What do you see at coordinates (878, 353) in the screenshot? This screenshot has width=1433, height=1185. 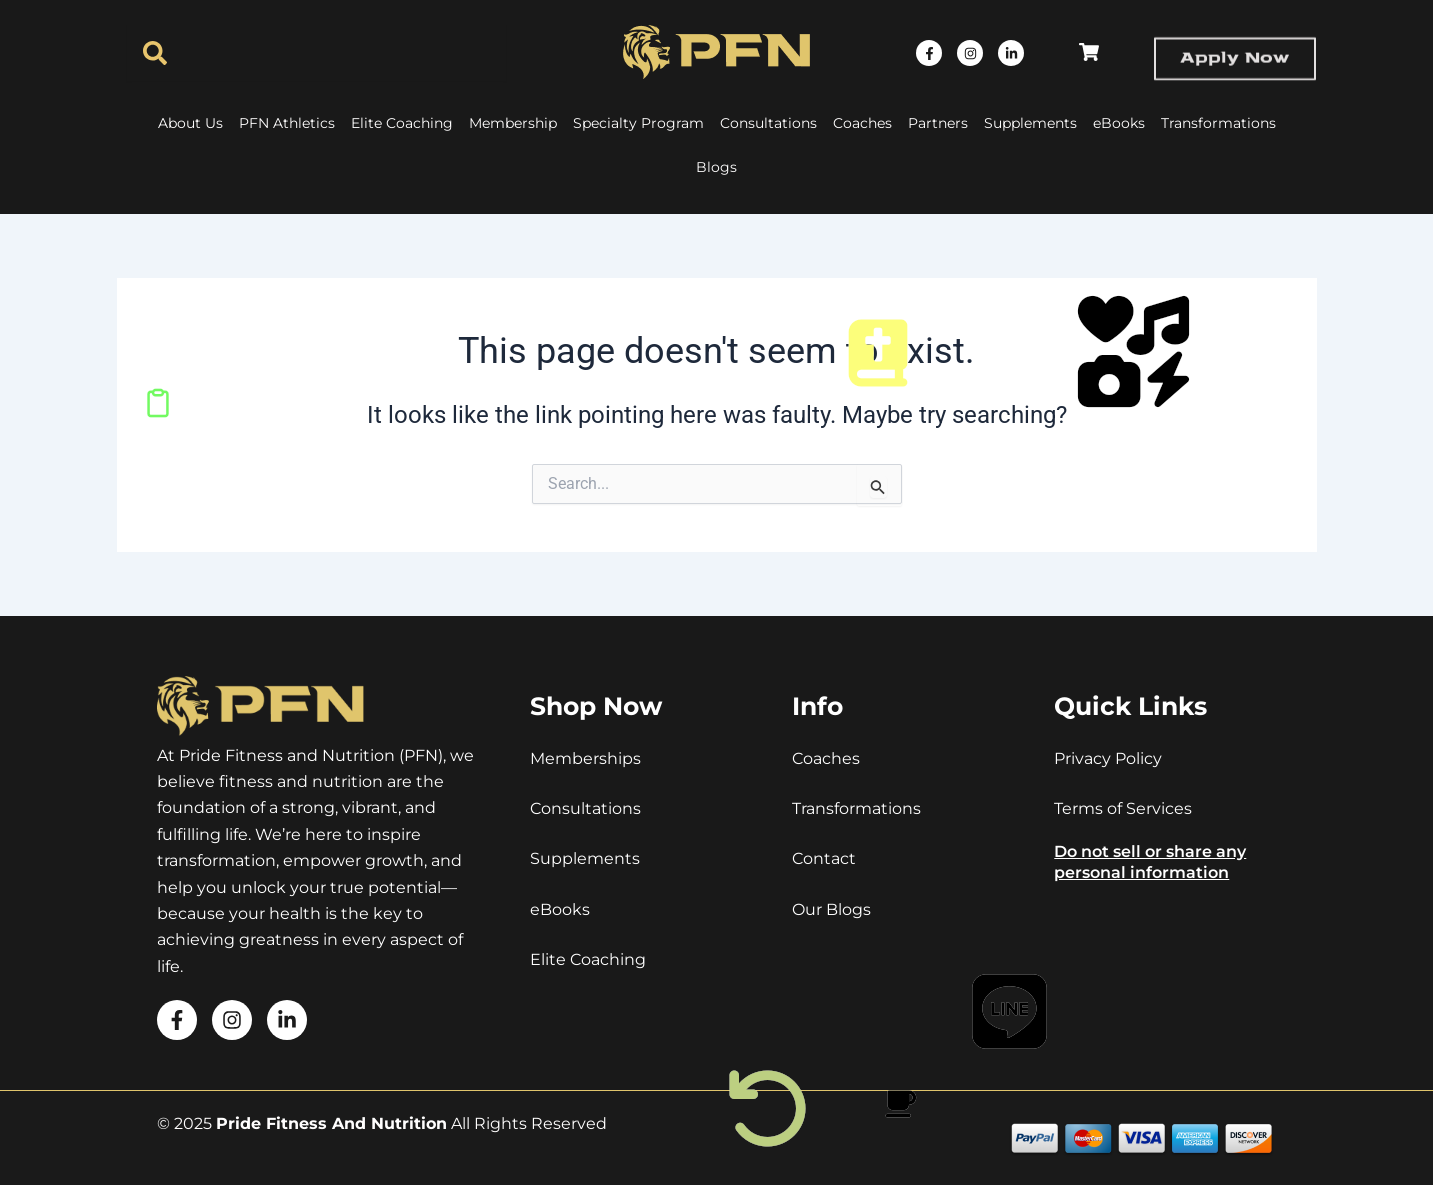 I see `access bible or religious texts` at bounding box center [878, 353].